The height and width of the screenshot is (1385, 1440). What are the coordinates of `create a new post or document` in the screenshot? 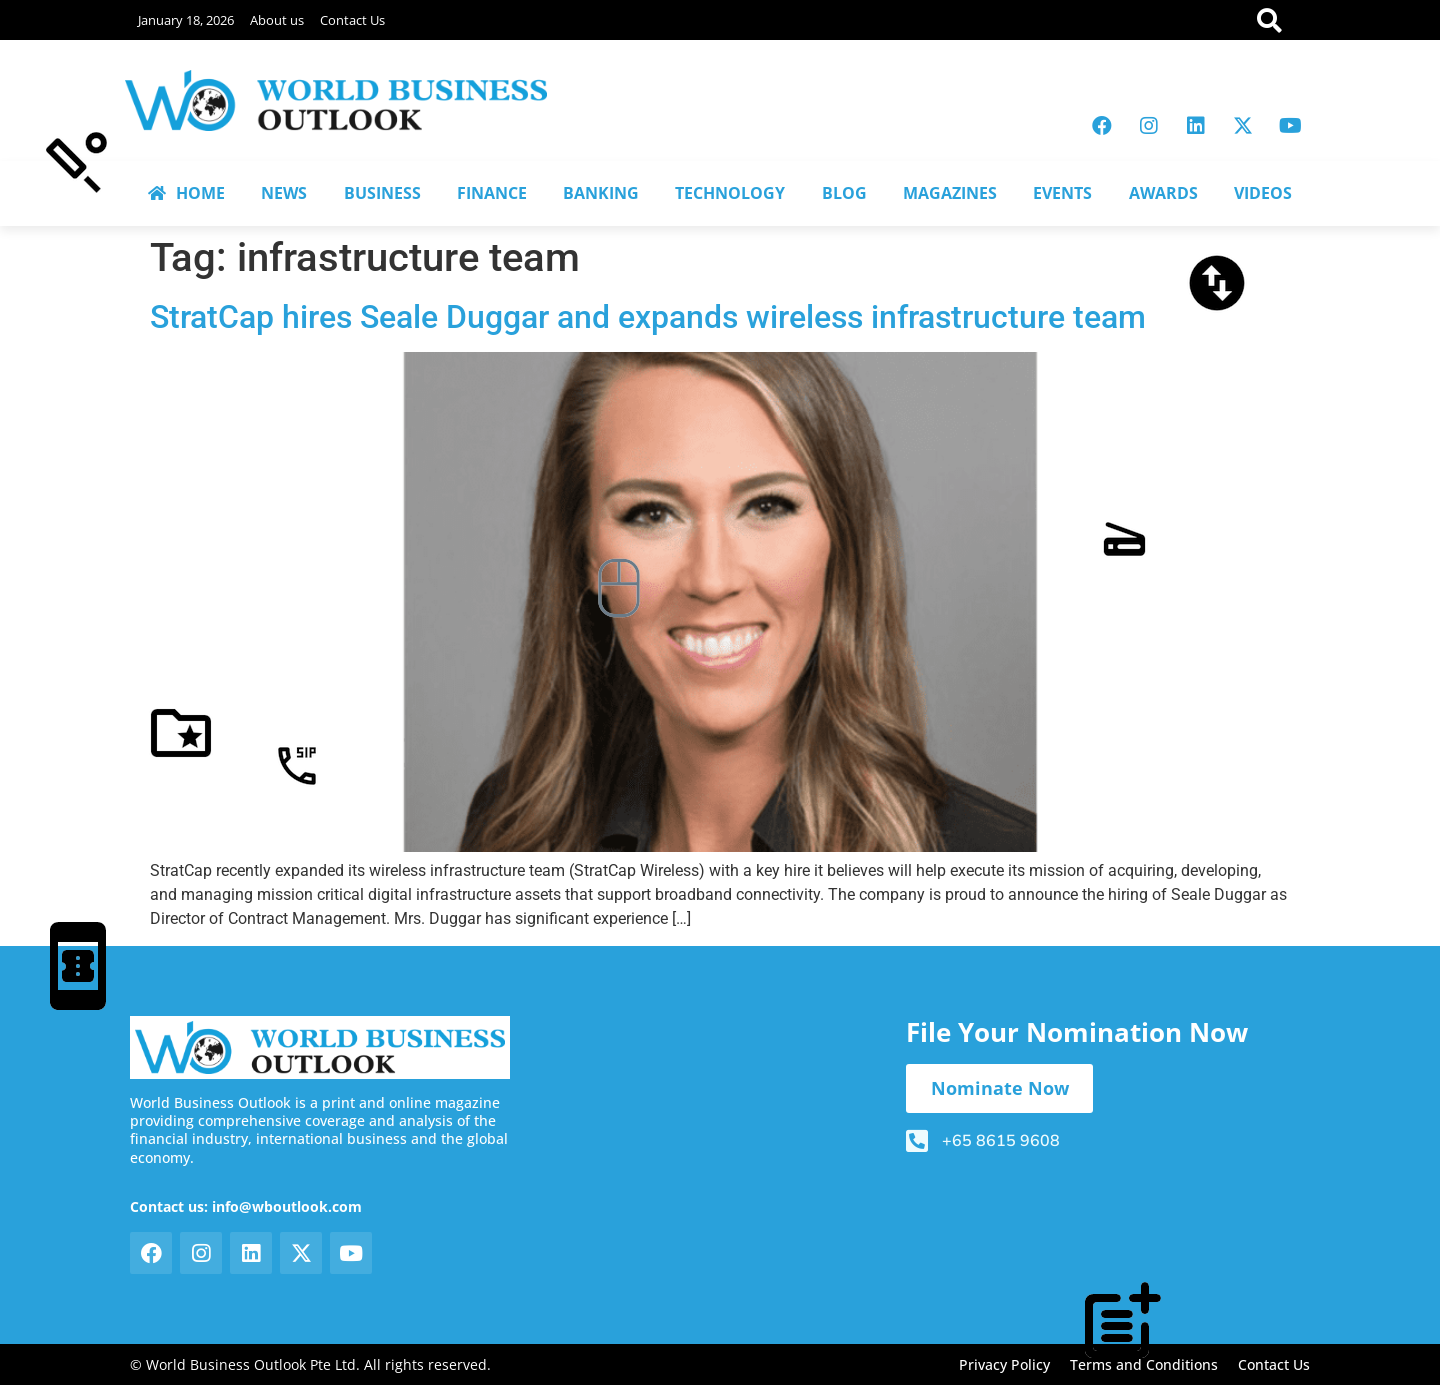 It's located at (1121, 1322).